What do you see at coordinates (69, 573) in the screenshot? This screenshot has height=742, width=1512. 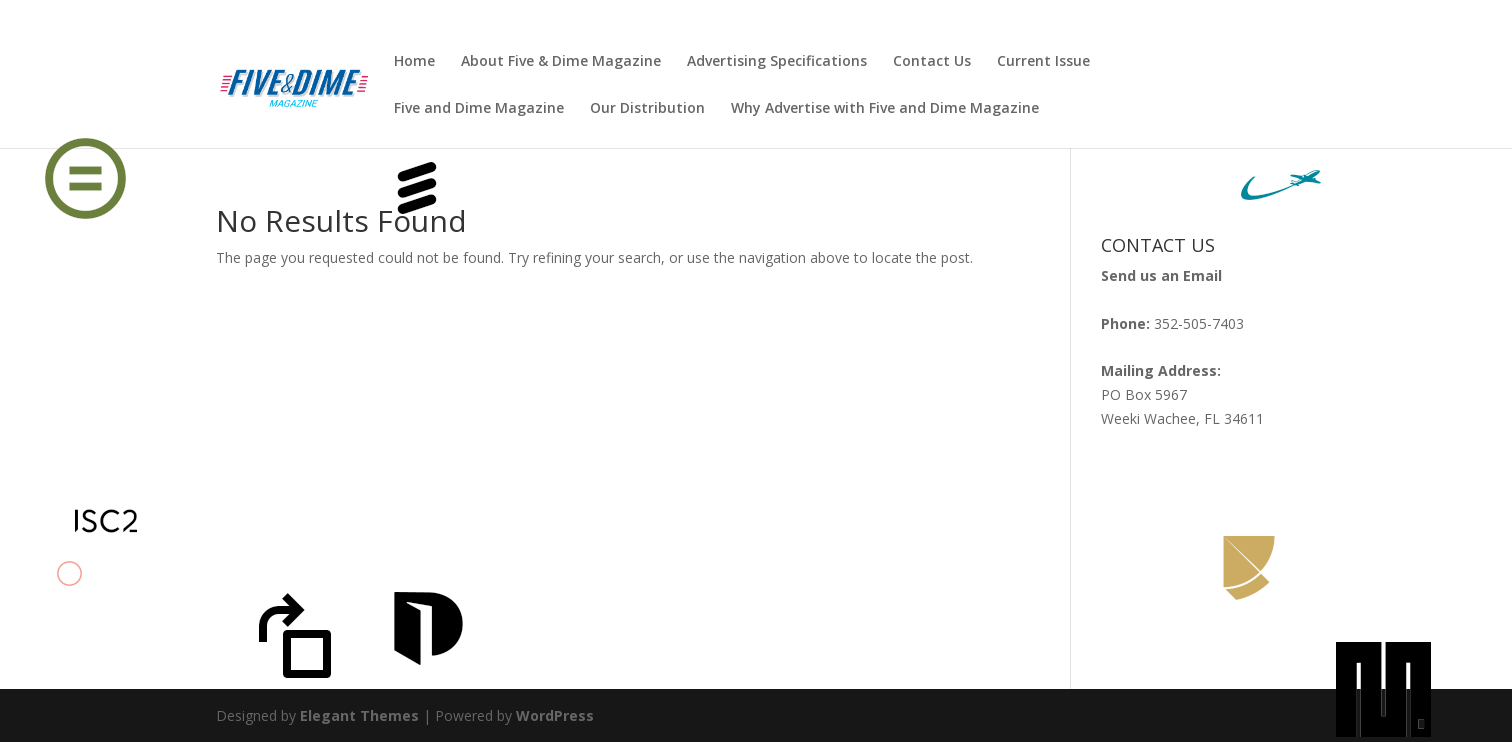 I see `conventional commits project logo` at bounding box center [69, 573].